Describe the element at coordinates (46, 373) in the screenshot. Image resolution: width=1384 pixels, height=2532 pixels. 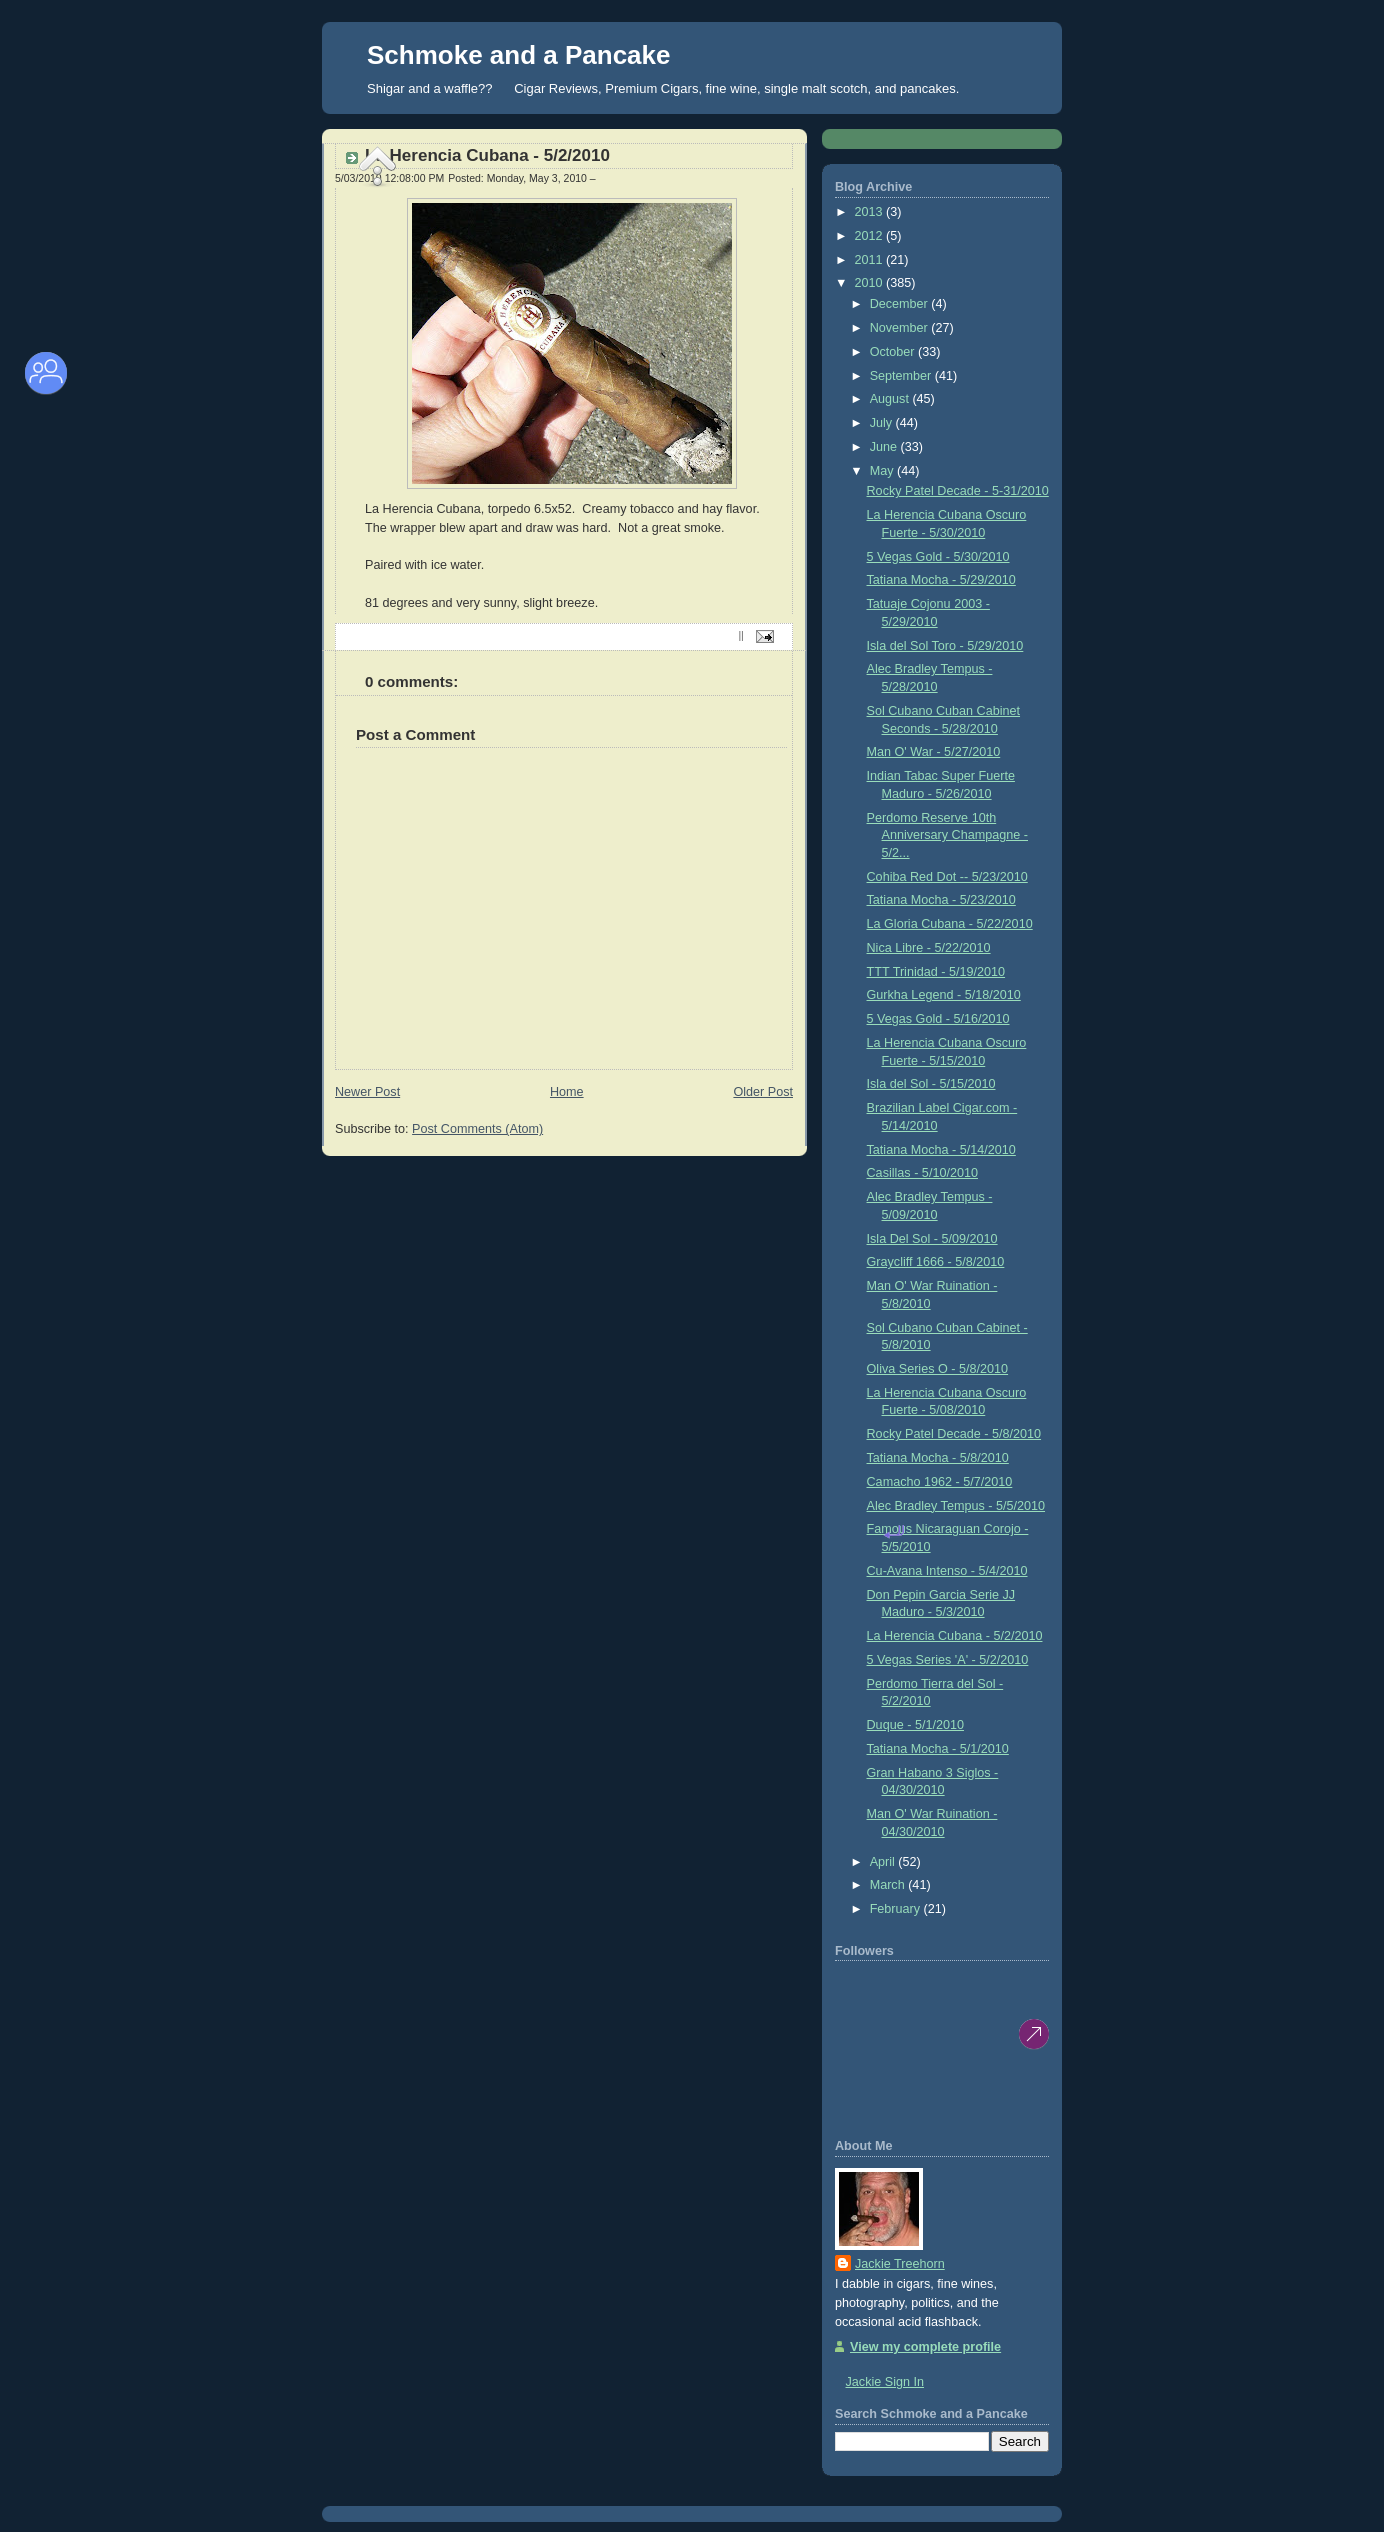
I see `indicates shared or collaborative content` at that location.